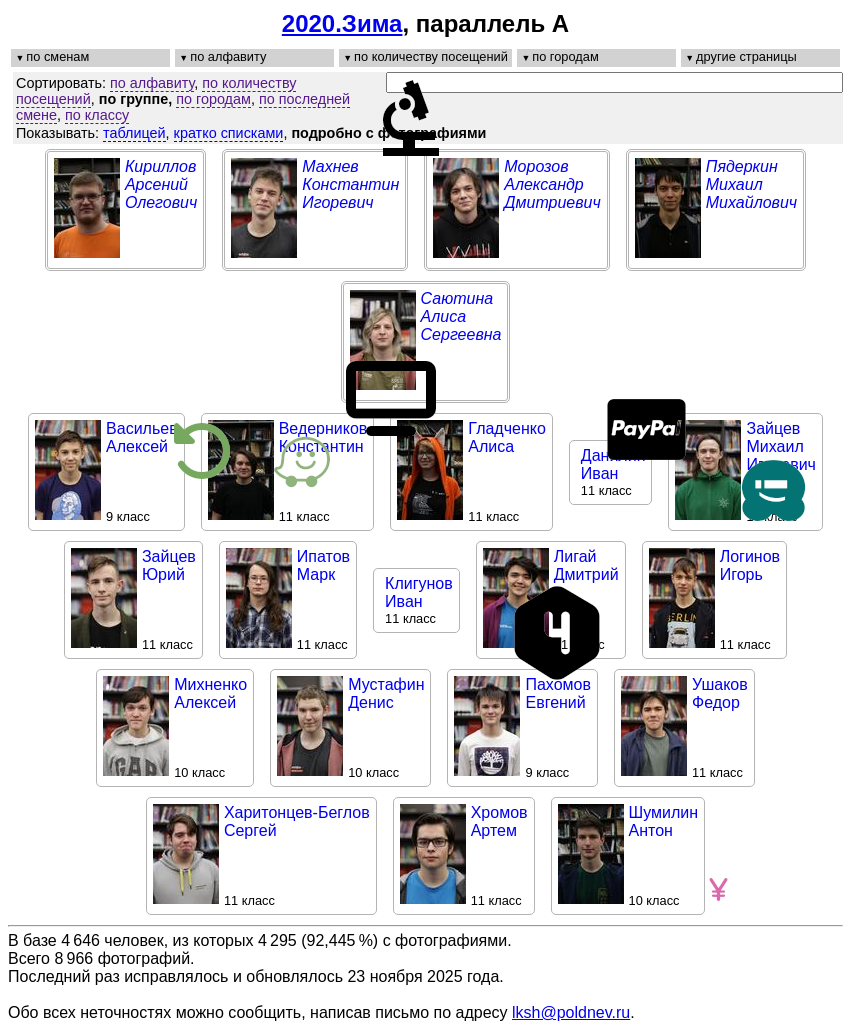  What do you see at coordinates (202, 451) in the screenshot?
I see `undo last action` at bounding box center [202, 451].